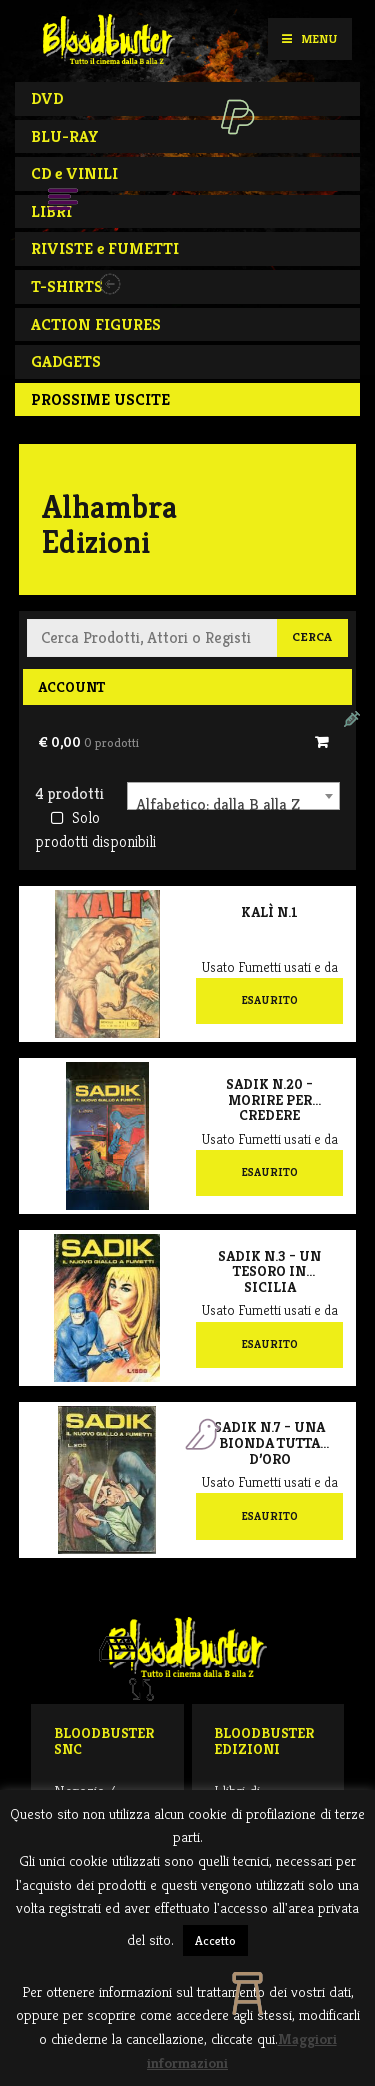 This screenshot has width=375, height=2086. What do you see at coordinates (110, 284) in the screenshot?
I see `go back to the previous screen` at bounding box center [110, 284].